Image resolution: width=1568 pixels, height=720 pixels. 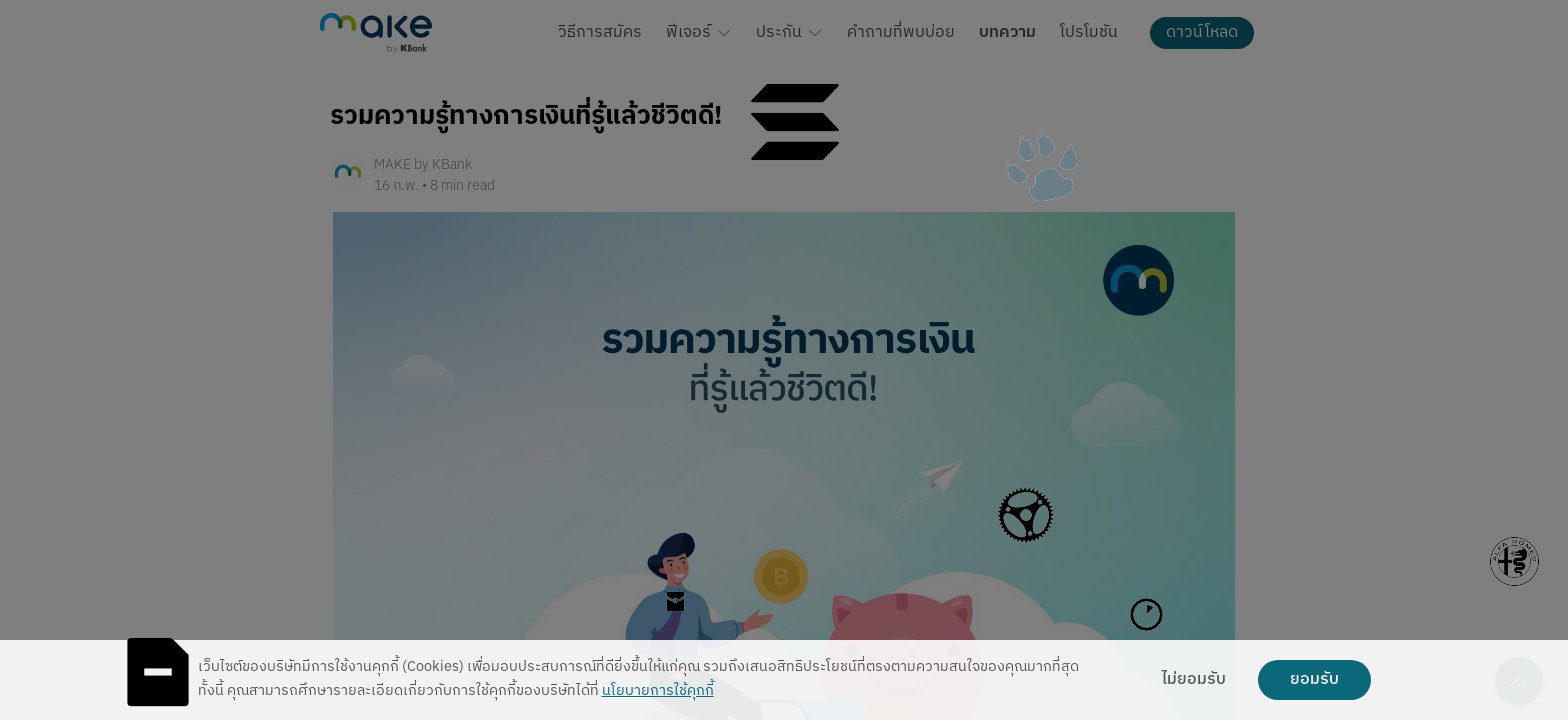 What do you see at coordinates (1514, 561) in the screenshot?
I see `Alfa Romeo brand logo` at bounding box center [1514, 561].